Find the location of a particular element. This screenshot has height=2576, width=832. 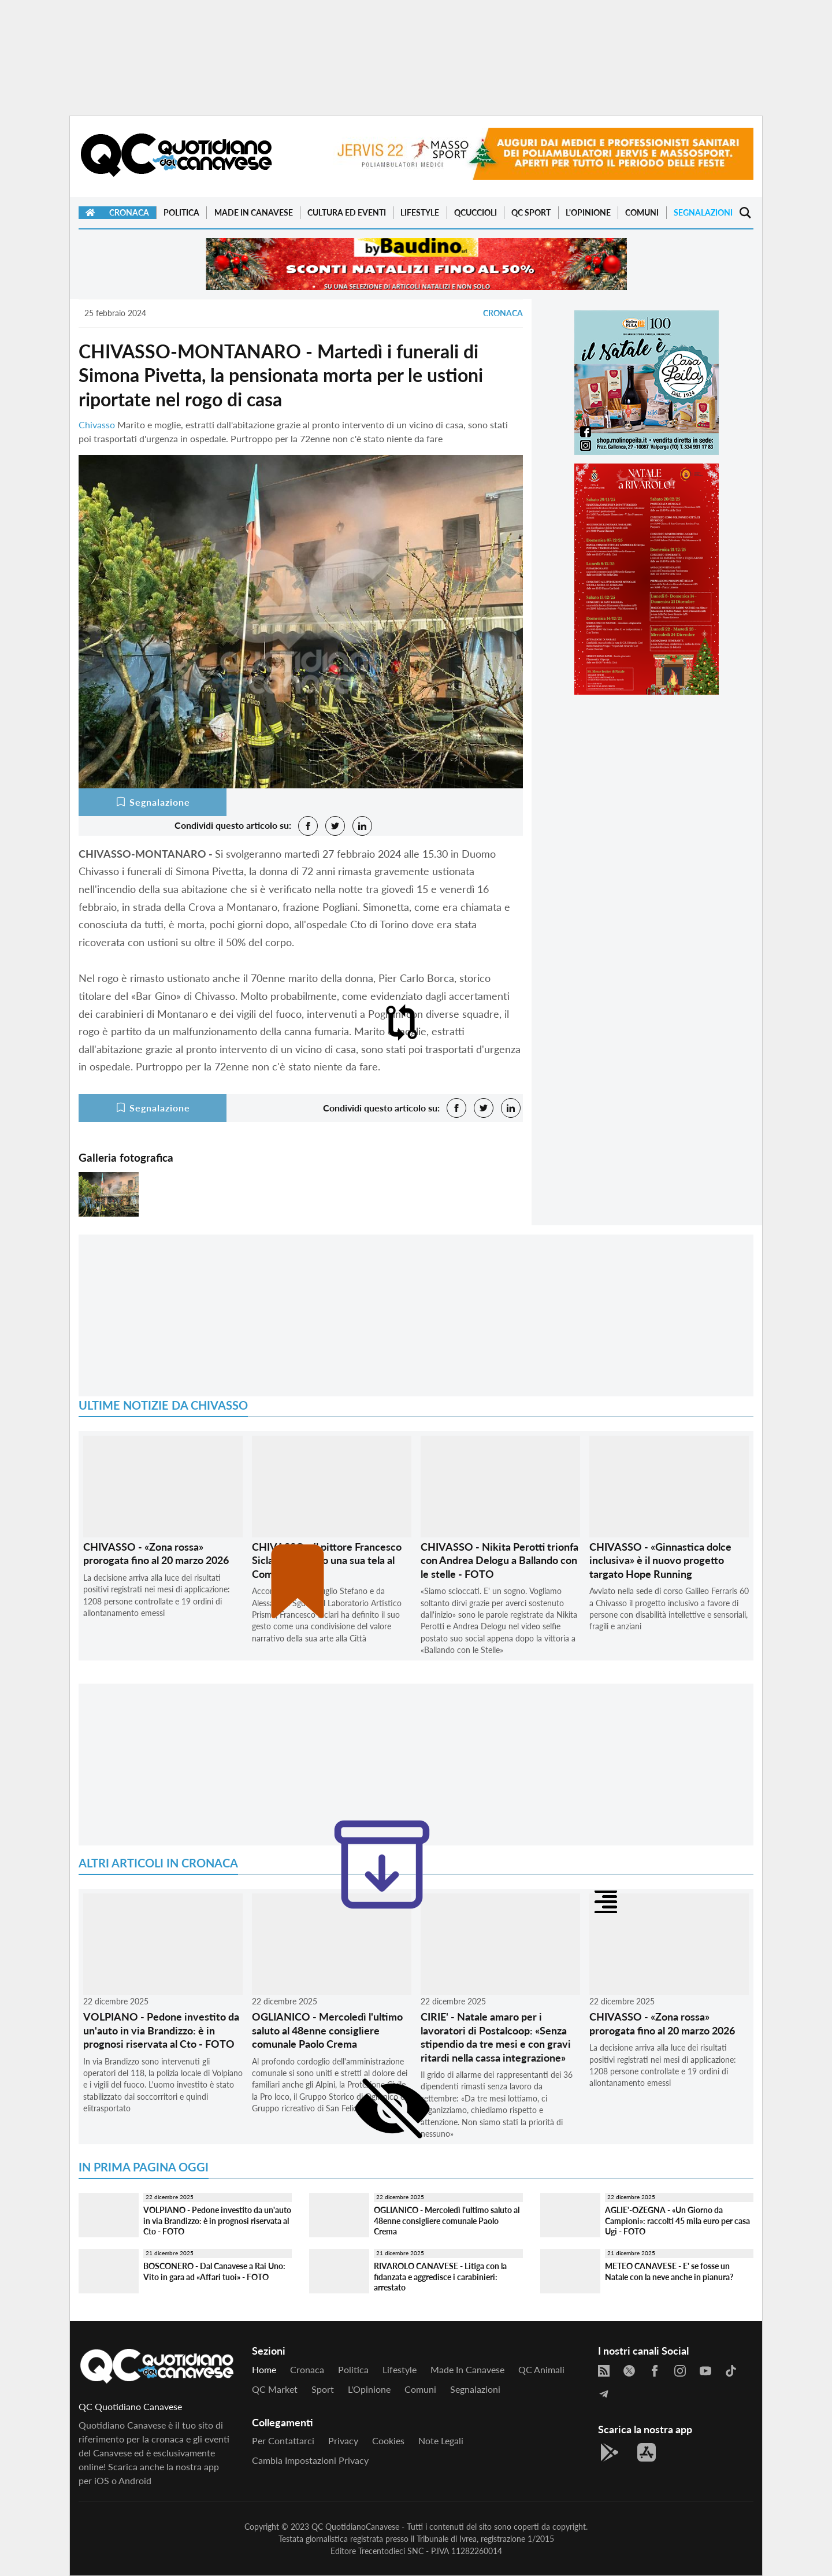

archive this item is located at coordinates (382, 1865).